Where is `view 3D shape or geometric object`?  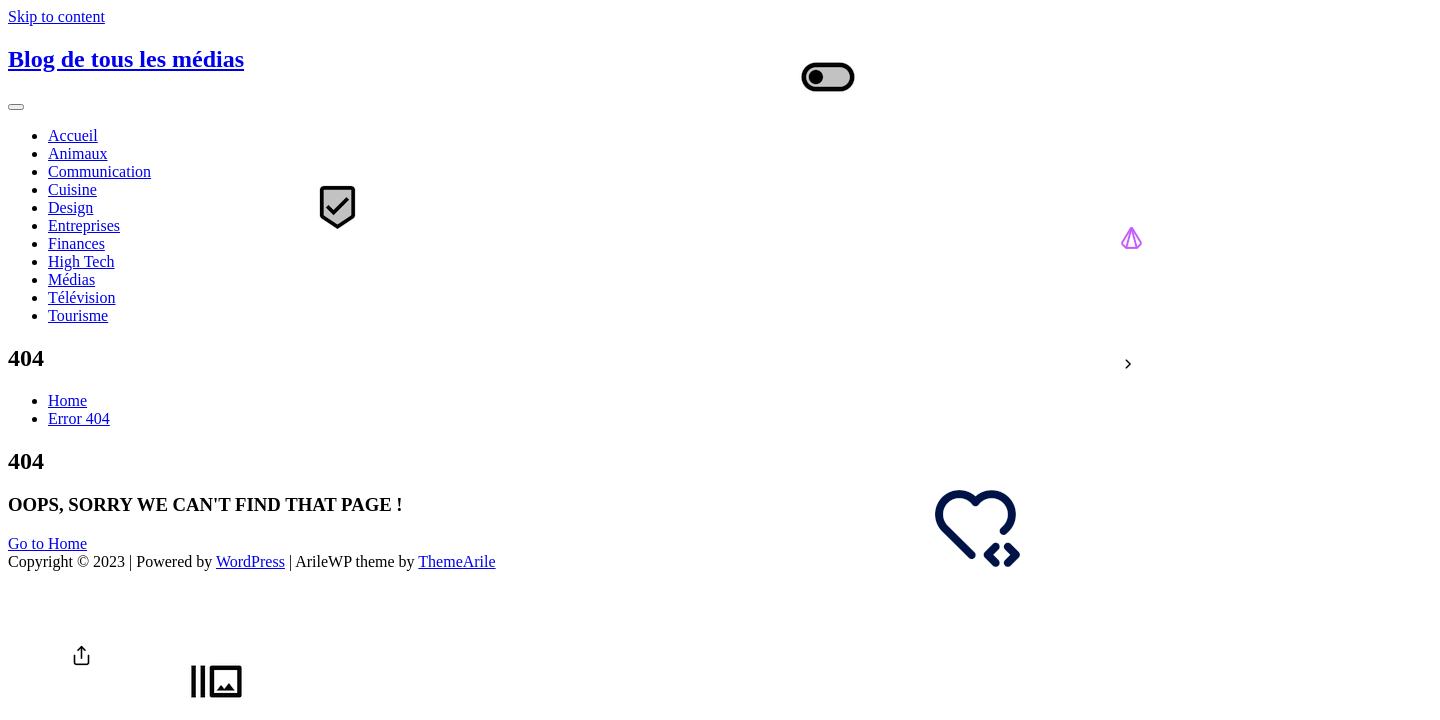
view 3D shape or geometric object is located at coordinates (1131, 238).